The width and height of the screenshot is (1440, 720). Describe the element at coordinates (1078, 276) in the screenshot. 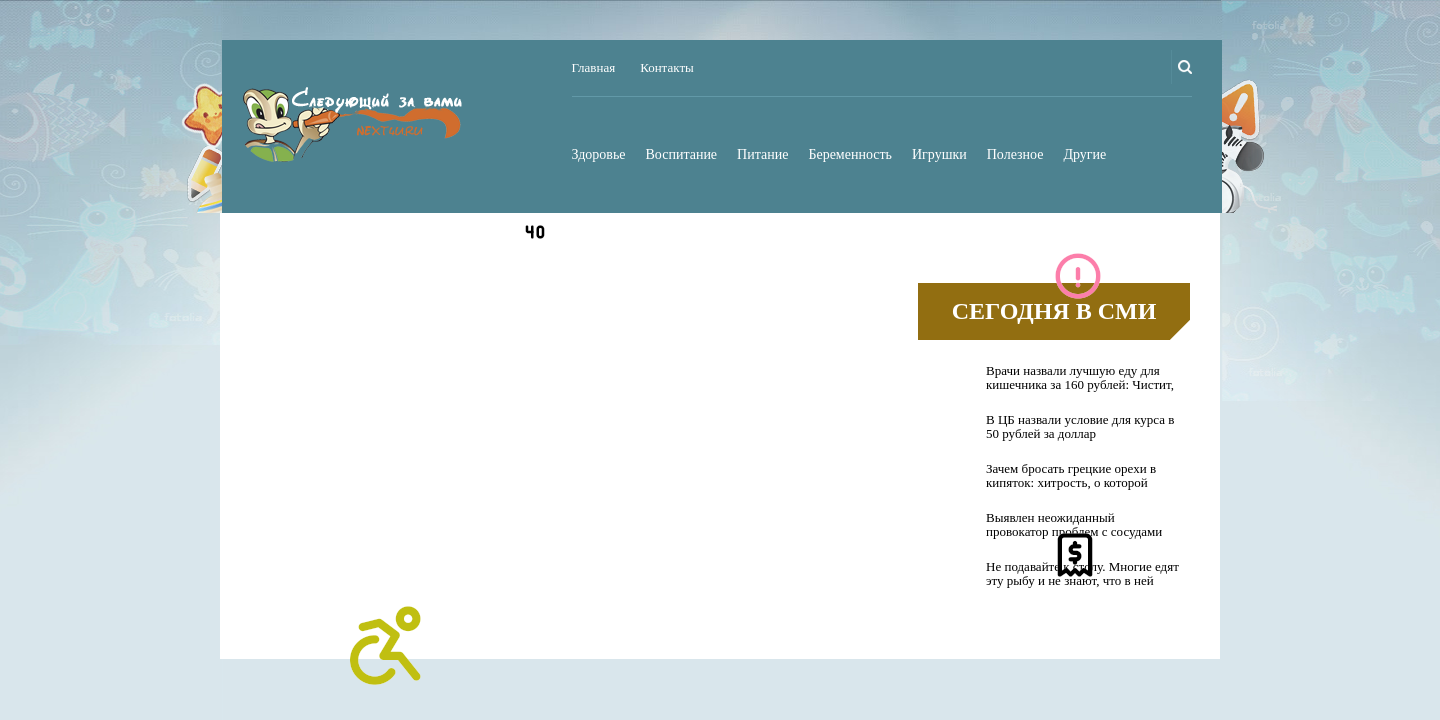

I see `indicates a warning or alert requiring attention` at that location.